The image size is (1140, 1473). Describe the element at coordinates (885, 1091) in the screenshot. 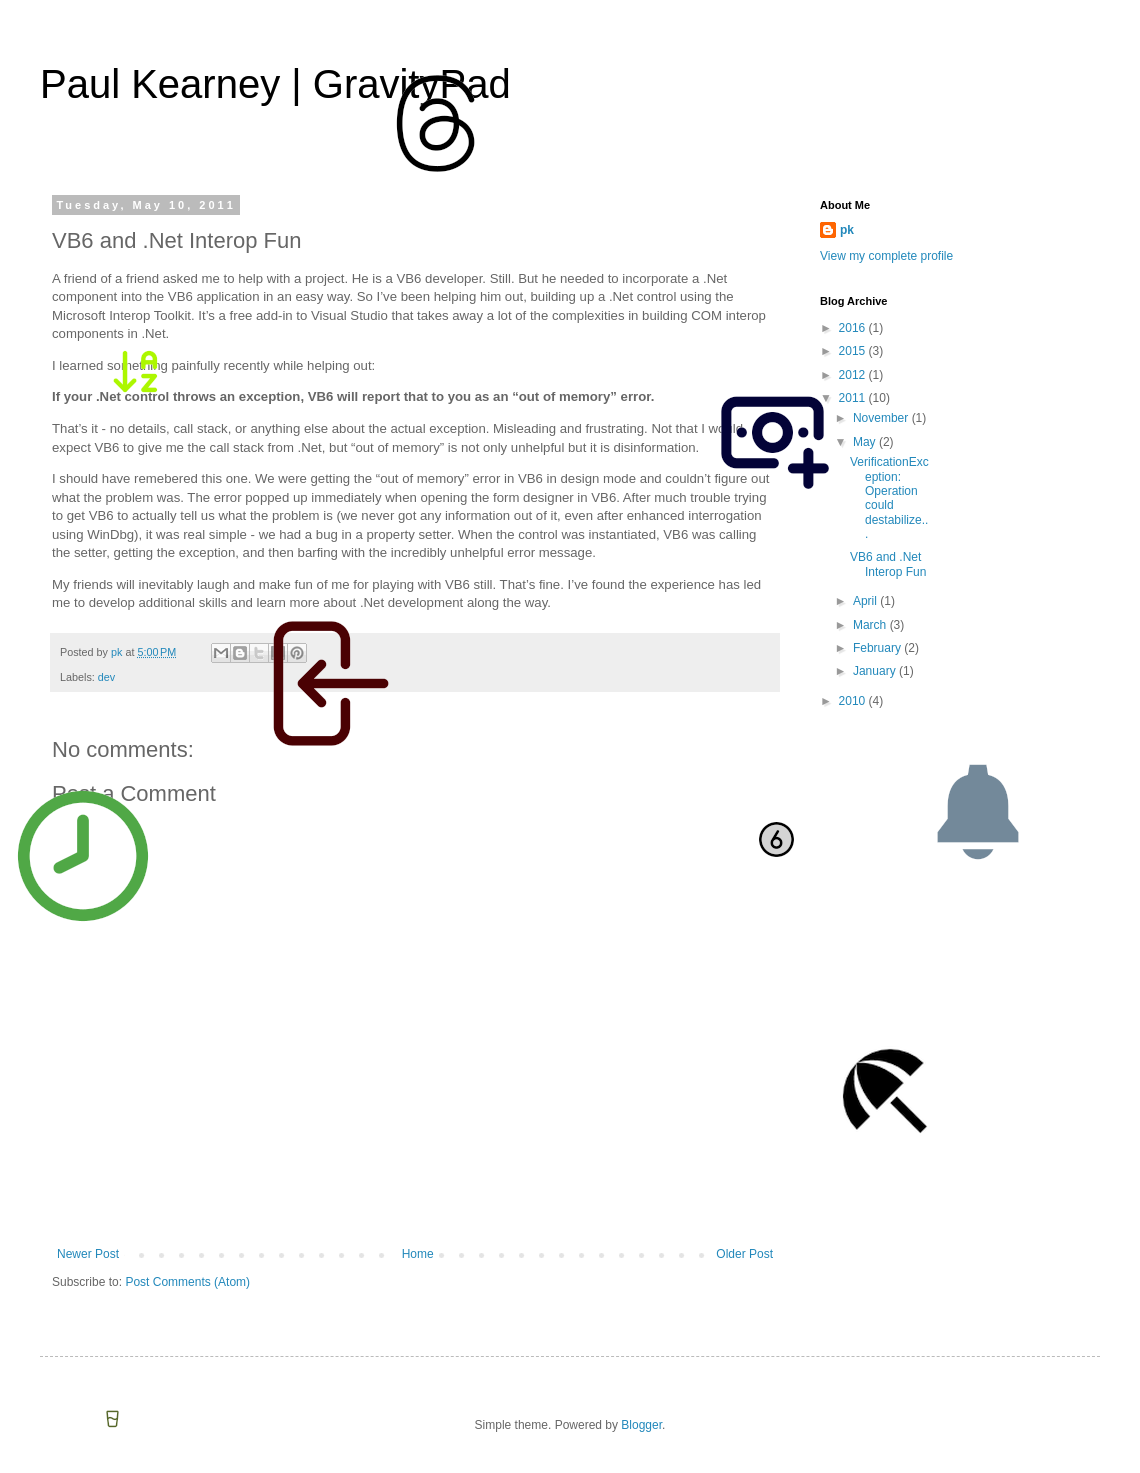

I see `access beach or vacation-related information` at that location.